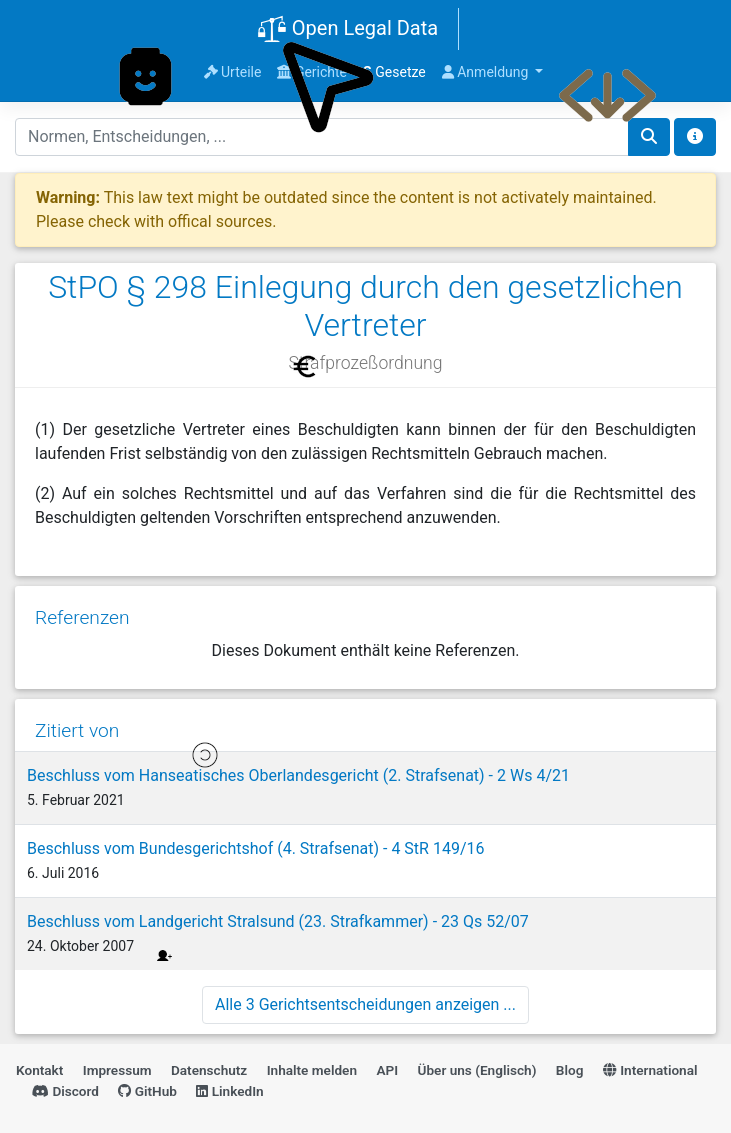 The image size is (731, 1133). I want to click on indicates copyleft licensing status, so click(205, 755).